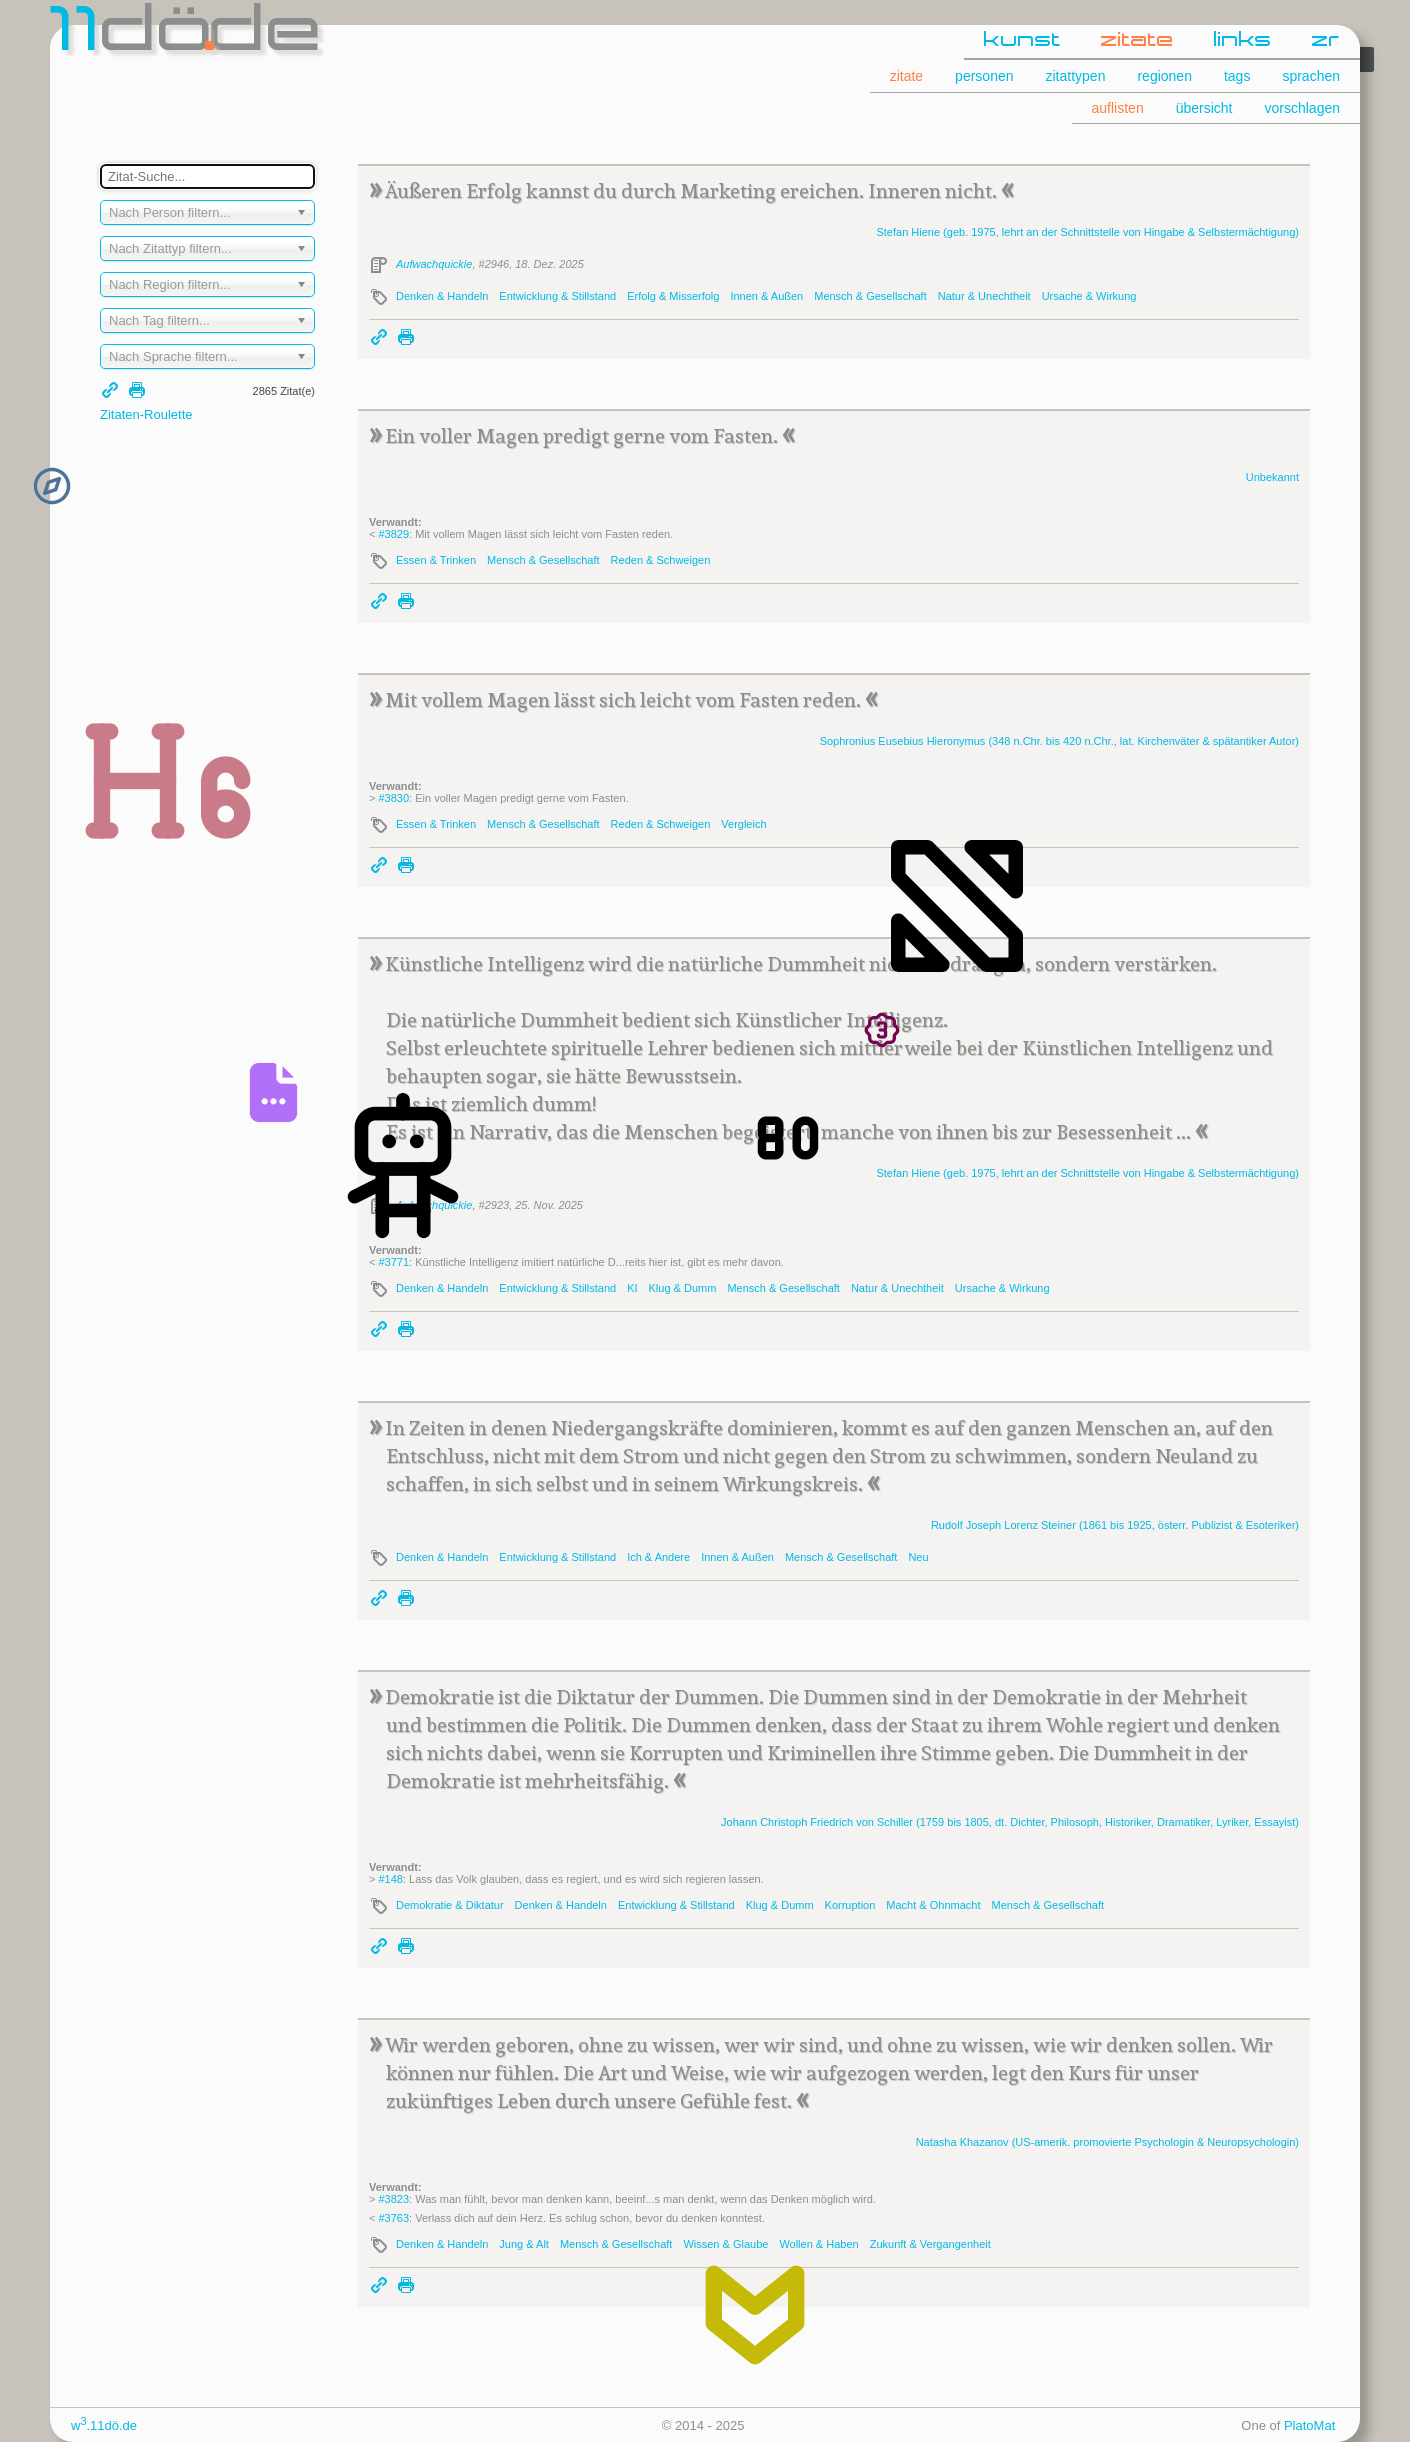 The height and width of the screenshot is (2442, 1410). What do you see at coordinates (273, 1092) in the screenshot?
I see `view file details or additional options` at bounding box center [273, 1092].